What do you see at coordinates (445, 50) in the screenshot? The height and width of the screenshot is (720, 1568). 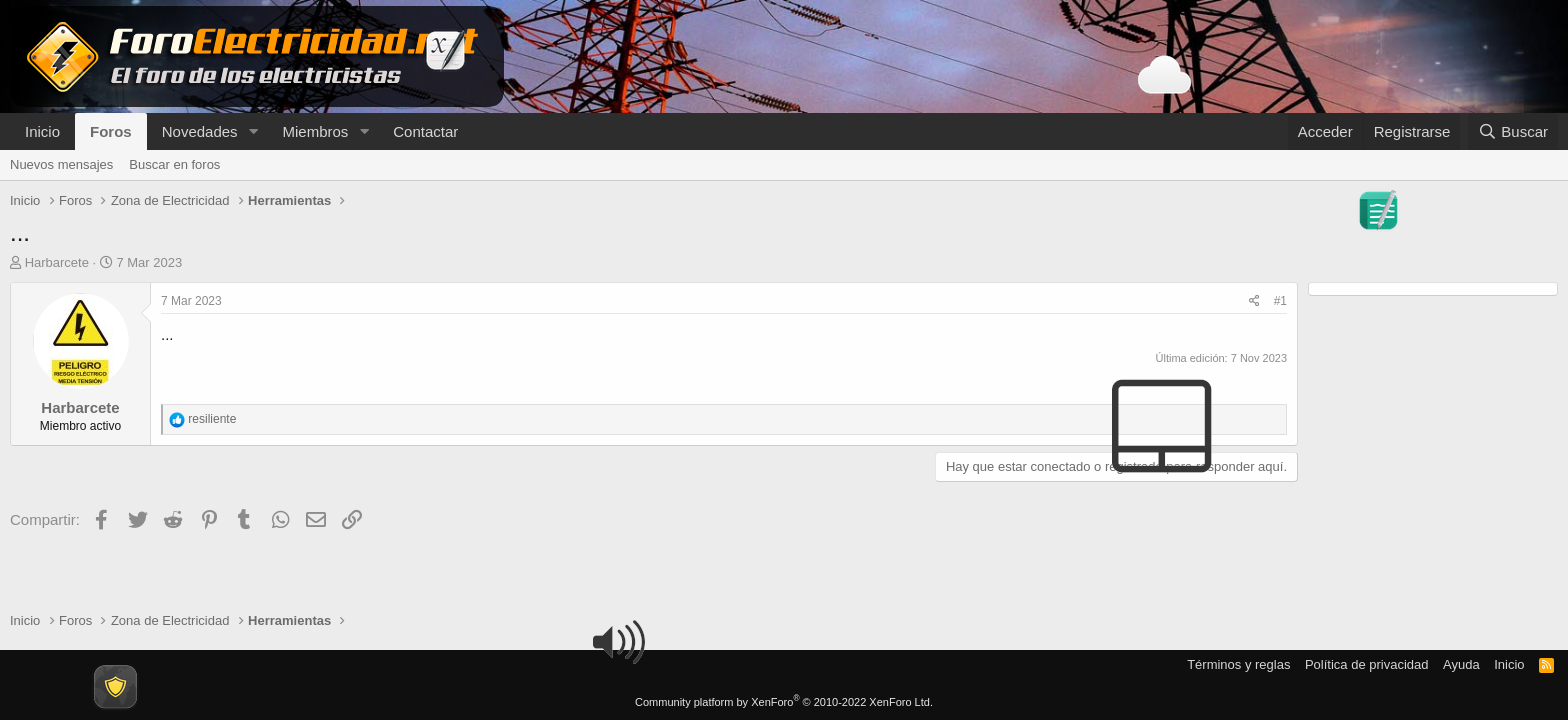 I see `open xournal note-taking app` at bounding box center [445, 50].